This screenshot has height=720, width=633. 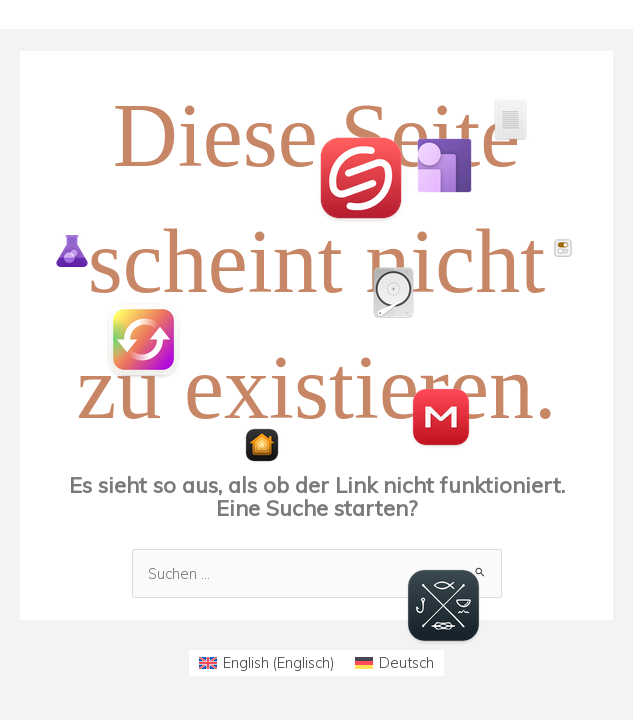 I want to click on open the CoreHR app, so click(x=444, y=165).